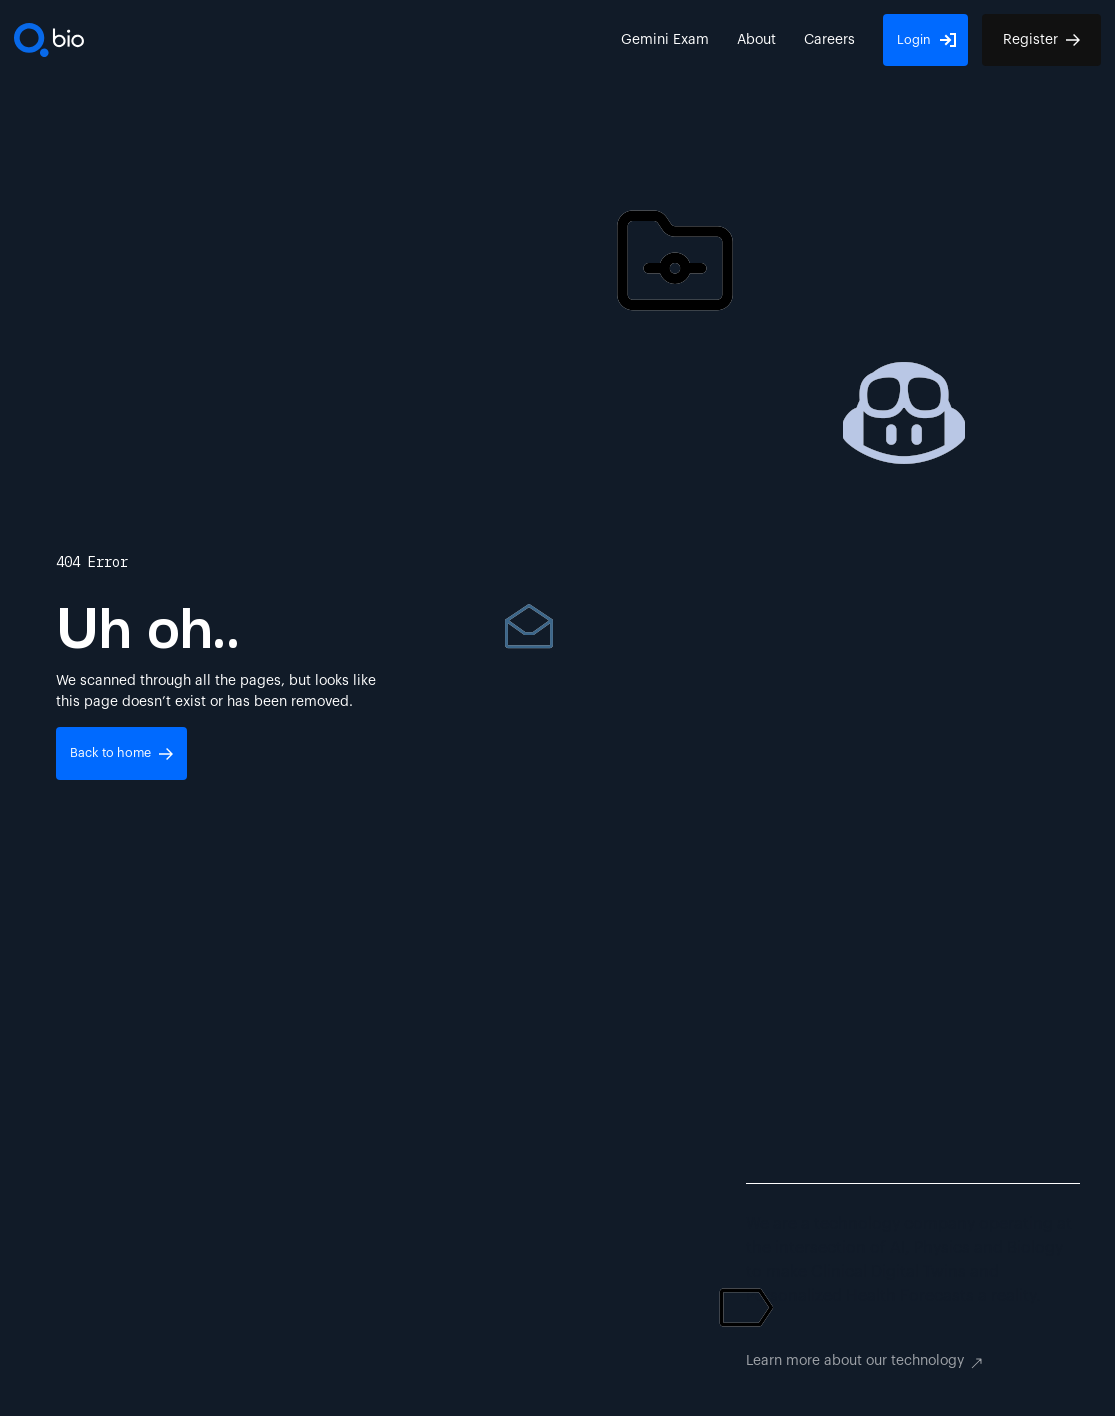  Describe the element at coordinates (675, 263) in the screenshot. I see `access git repository folder` at that location.